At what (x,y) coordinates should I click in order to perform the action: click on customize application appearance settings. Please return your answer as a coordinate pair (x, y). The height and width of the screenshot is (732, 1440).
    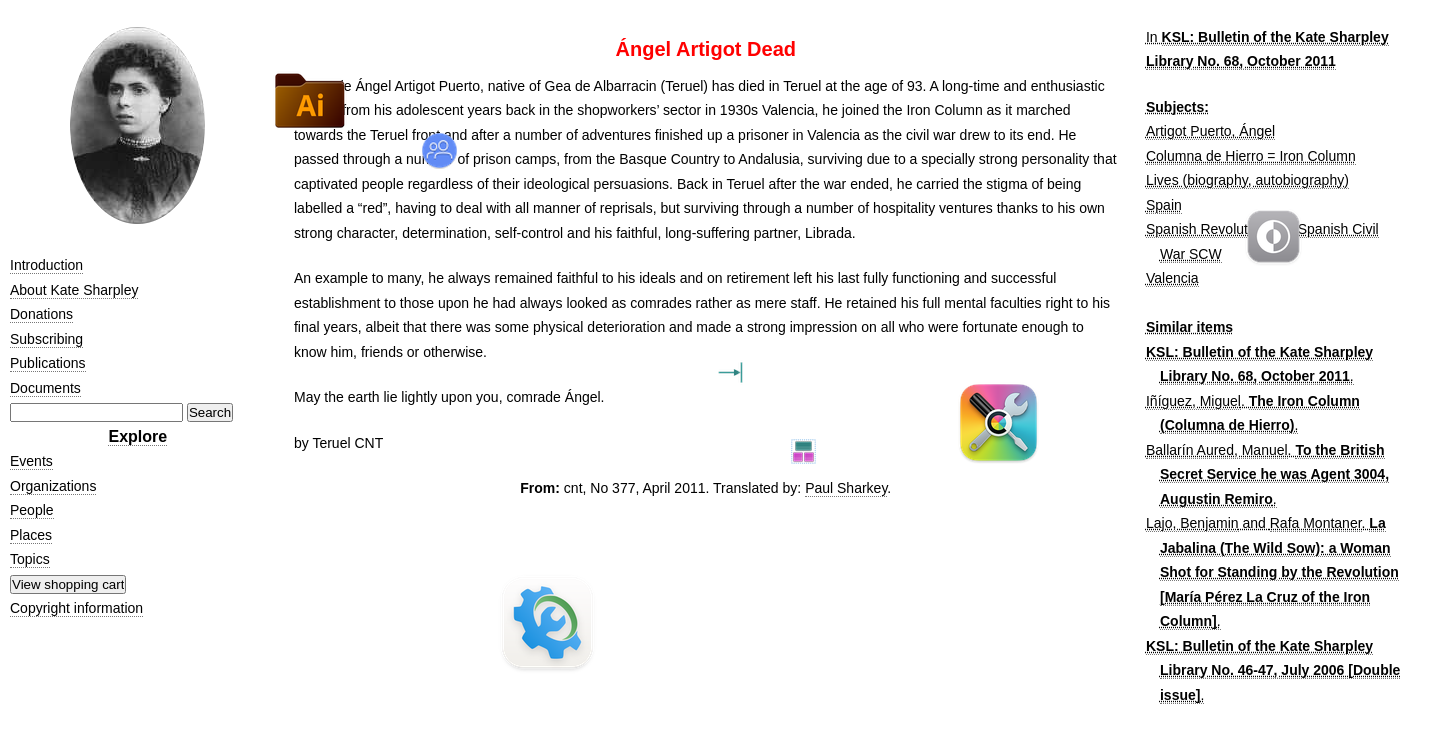
    Looking at the image, I should click on (1273, 237).